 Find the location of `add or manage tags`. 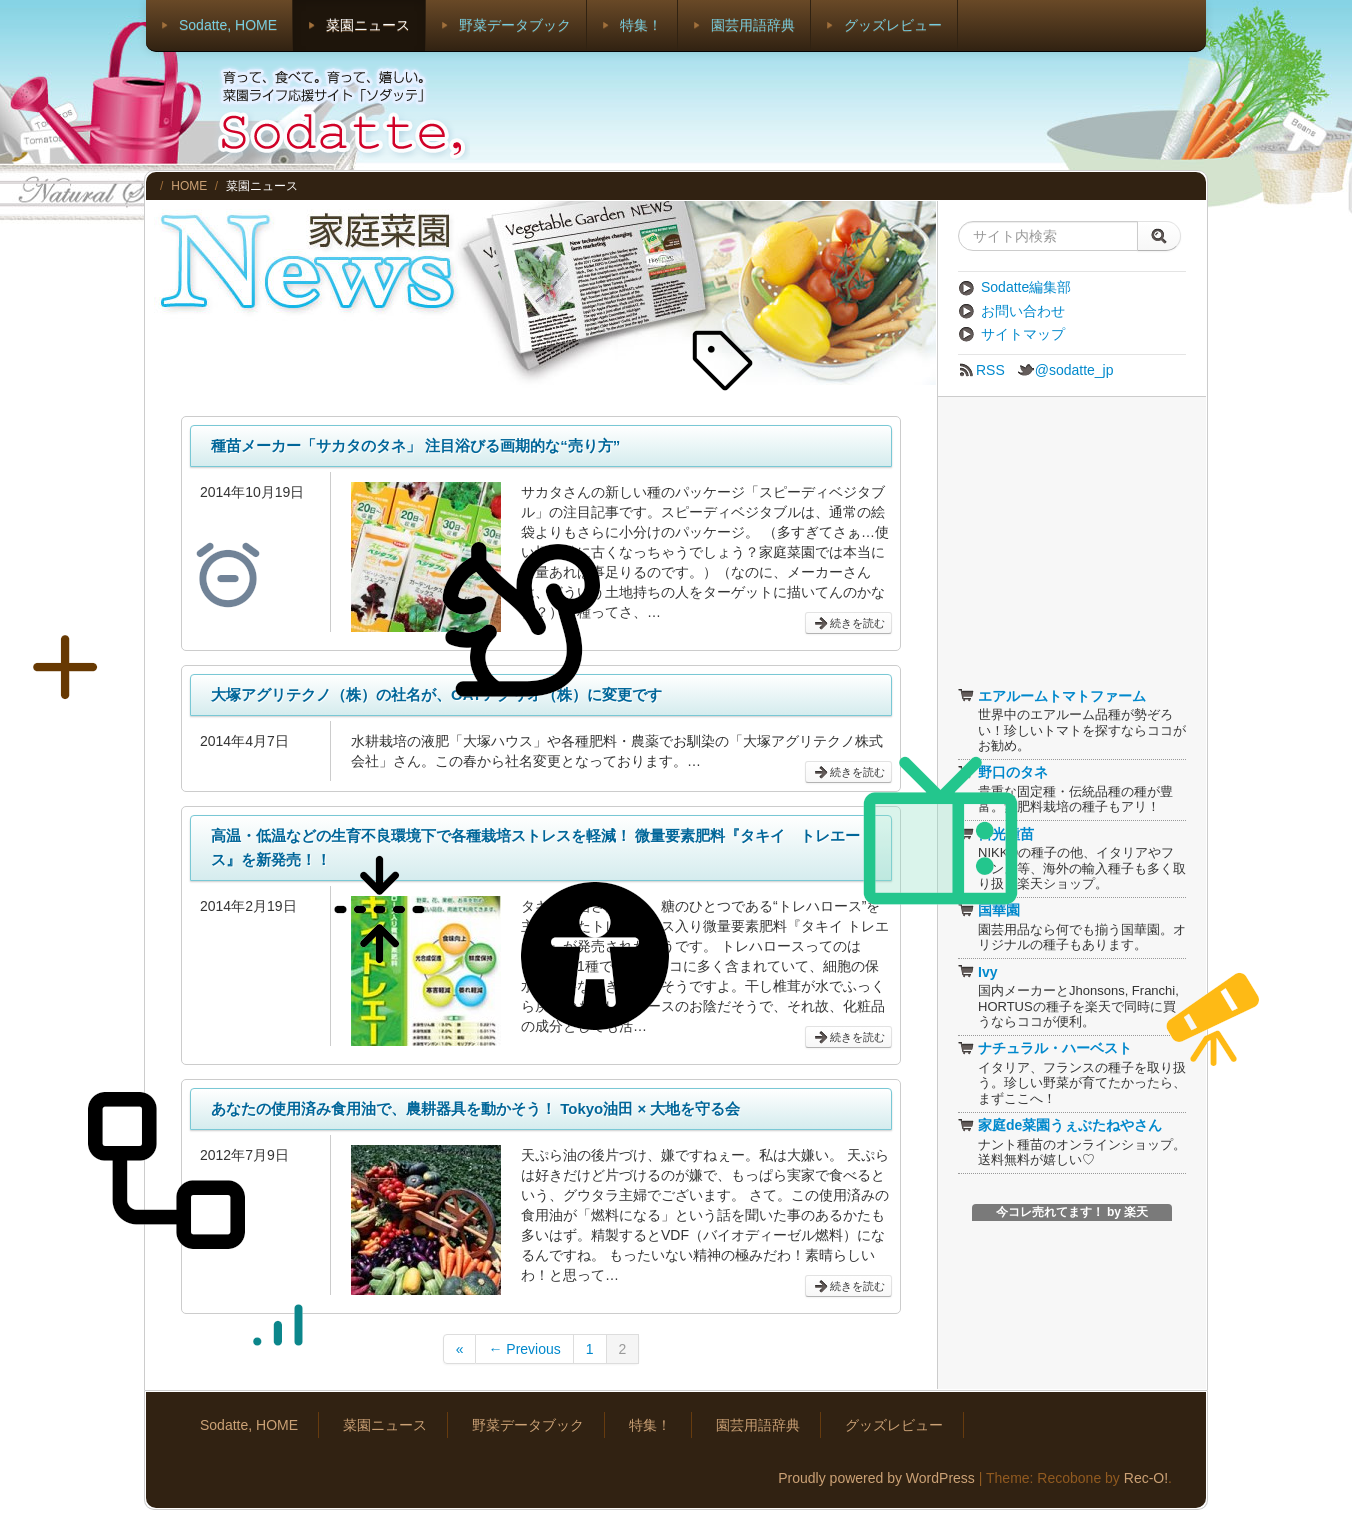

add or manage tags is located at coordinates (723, 361).